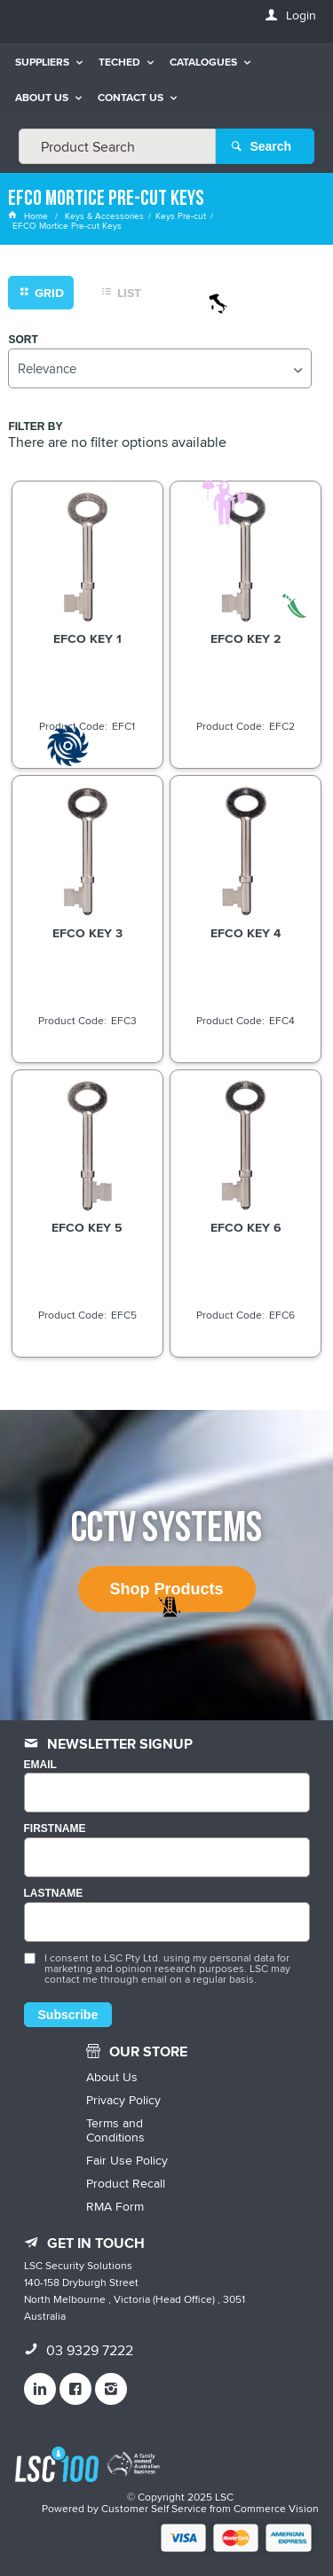 The image size is (333, 2576). I want to click on view body anatomy or organ systems, so click(224, 503).